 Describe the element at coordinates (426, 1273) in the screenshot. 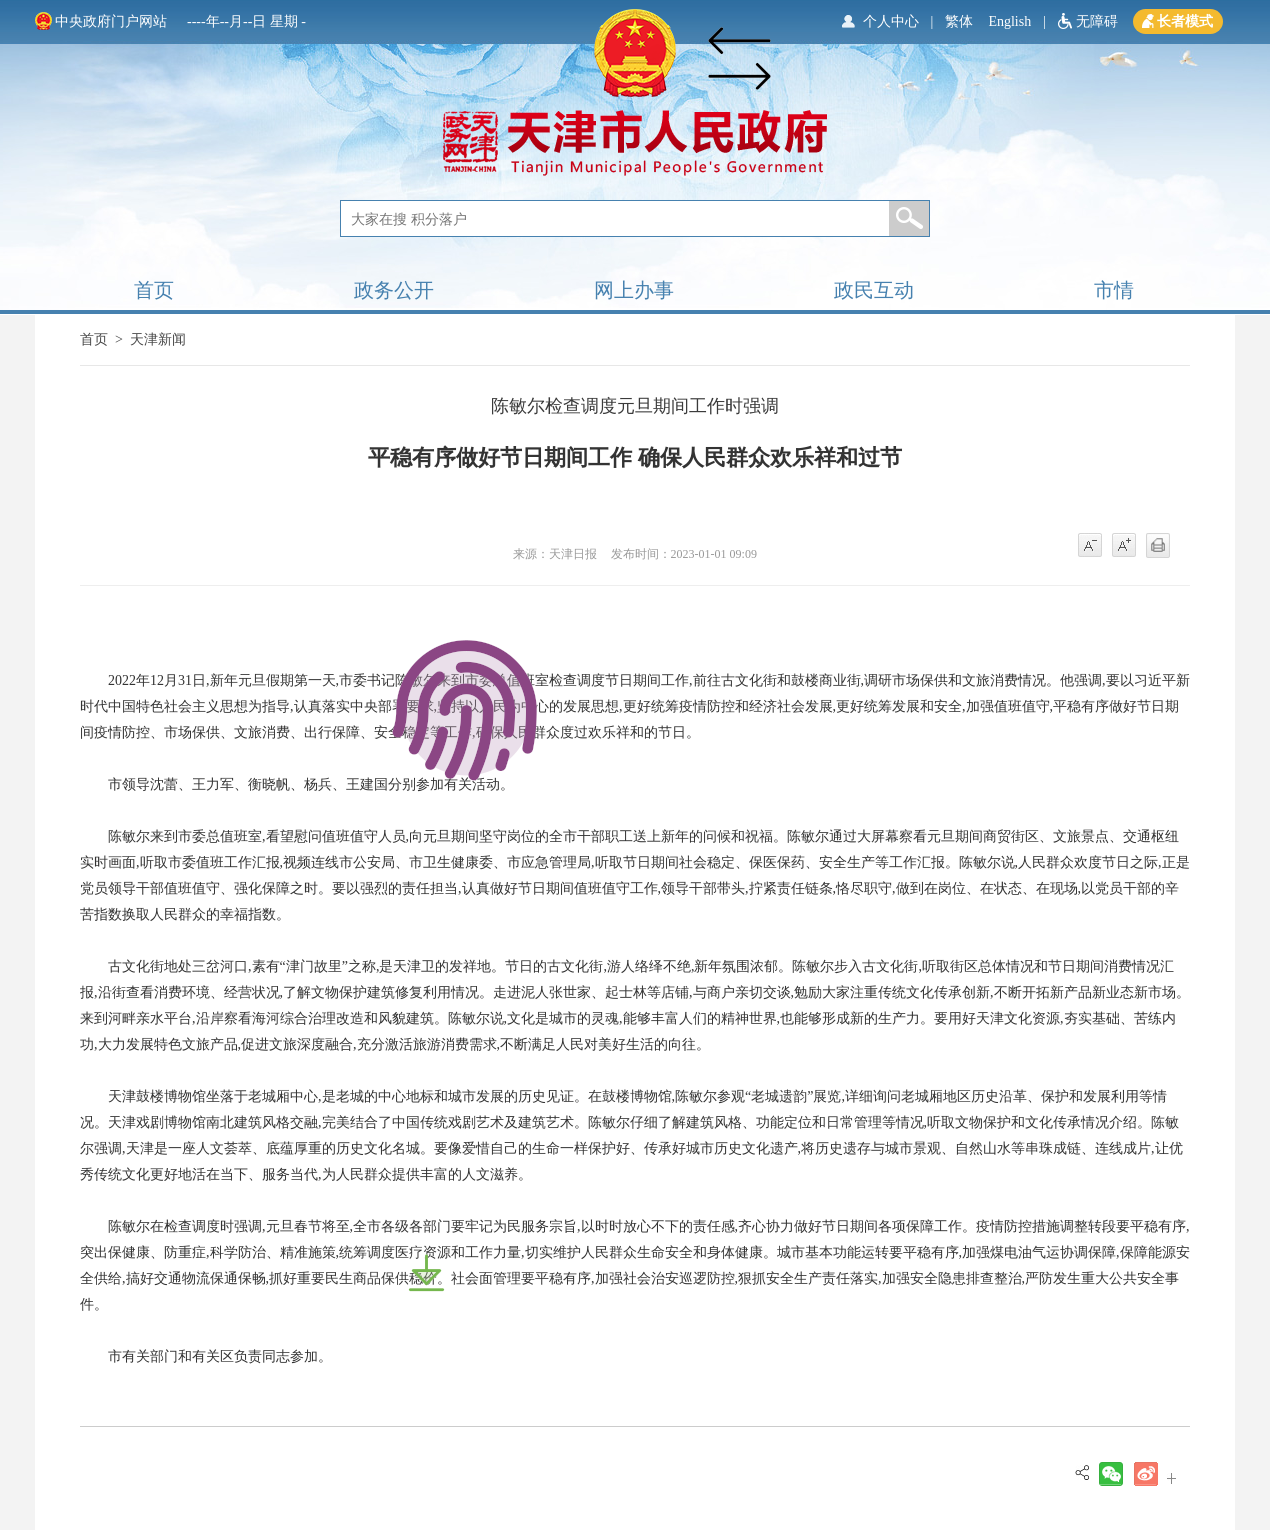

I see `download file to device` at that location.